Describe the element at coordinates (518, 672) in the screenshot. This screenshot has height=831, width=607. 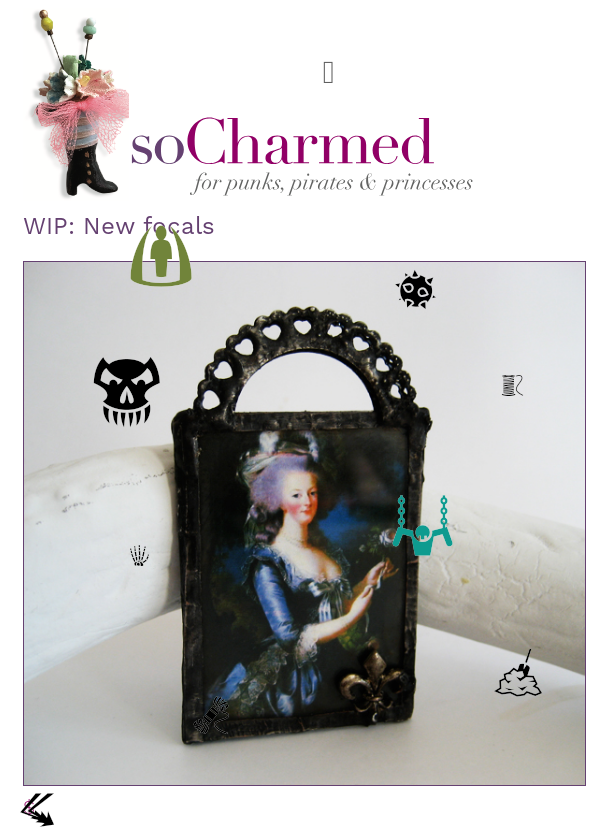
I see `coal resource in a crafting or mining game` at that location.